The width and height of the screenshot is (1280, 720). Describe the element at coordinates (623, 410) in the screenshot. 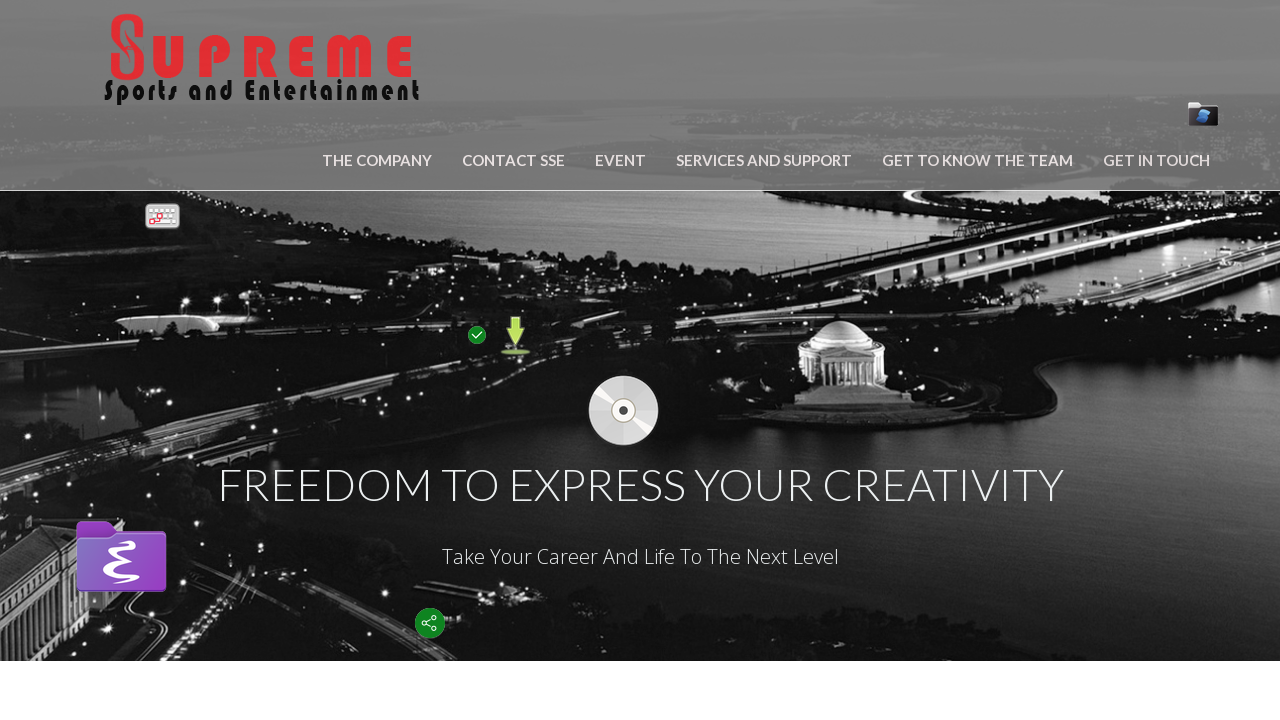

I see `access CD/DVD drive or optical media` at that location.